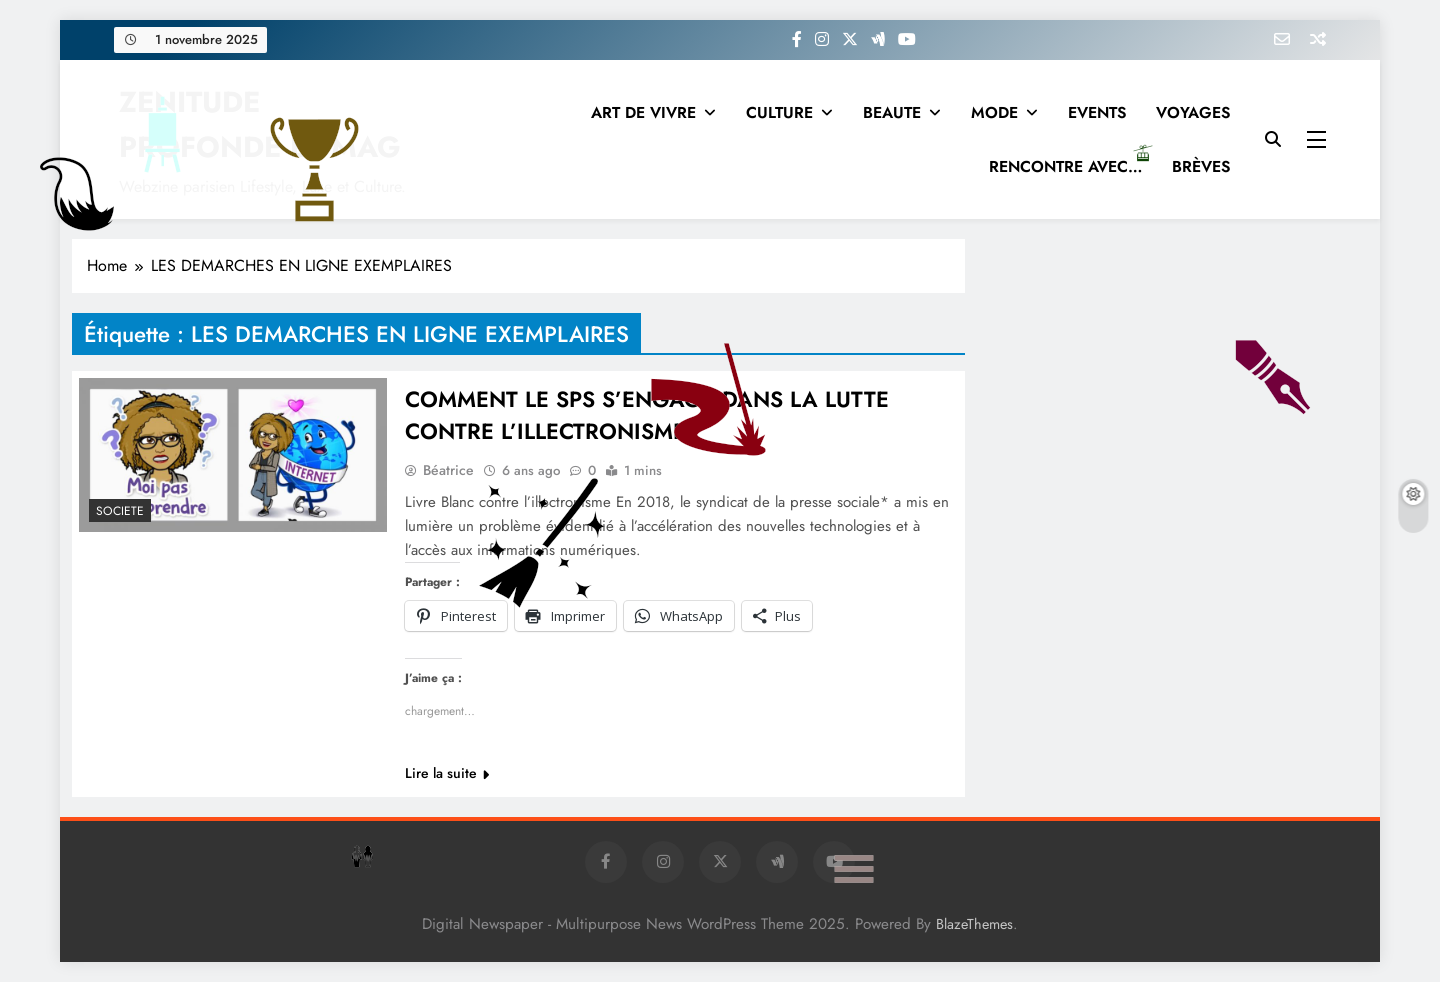 The width and height of the screenshot is (1440, 982). I want to click on access cable car or ropeway transportation info, so click(1143, 154).